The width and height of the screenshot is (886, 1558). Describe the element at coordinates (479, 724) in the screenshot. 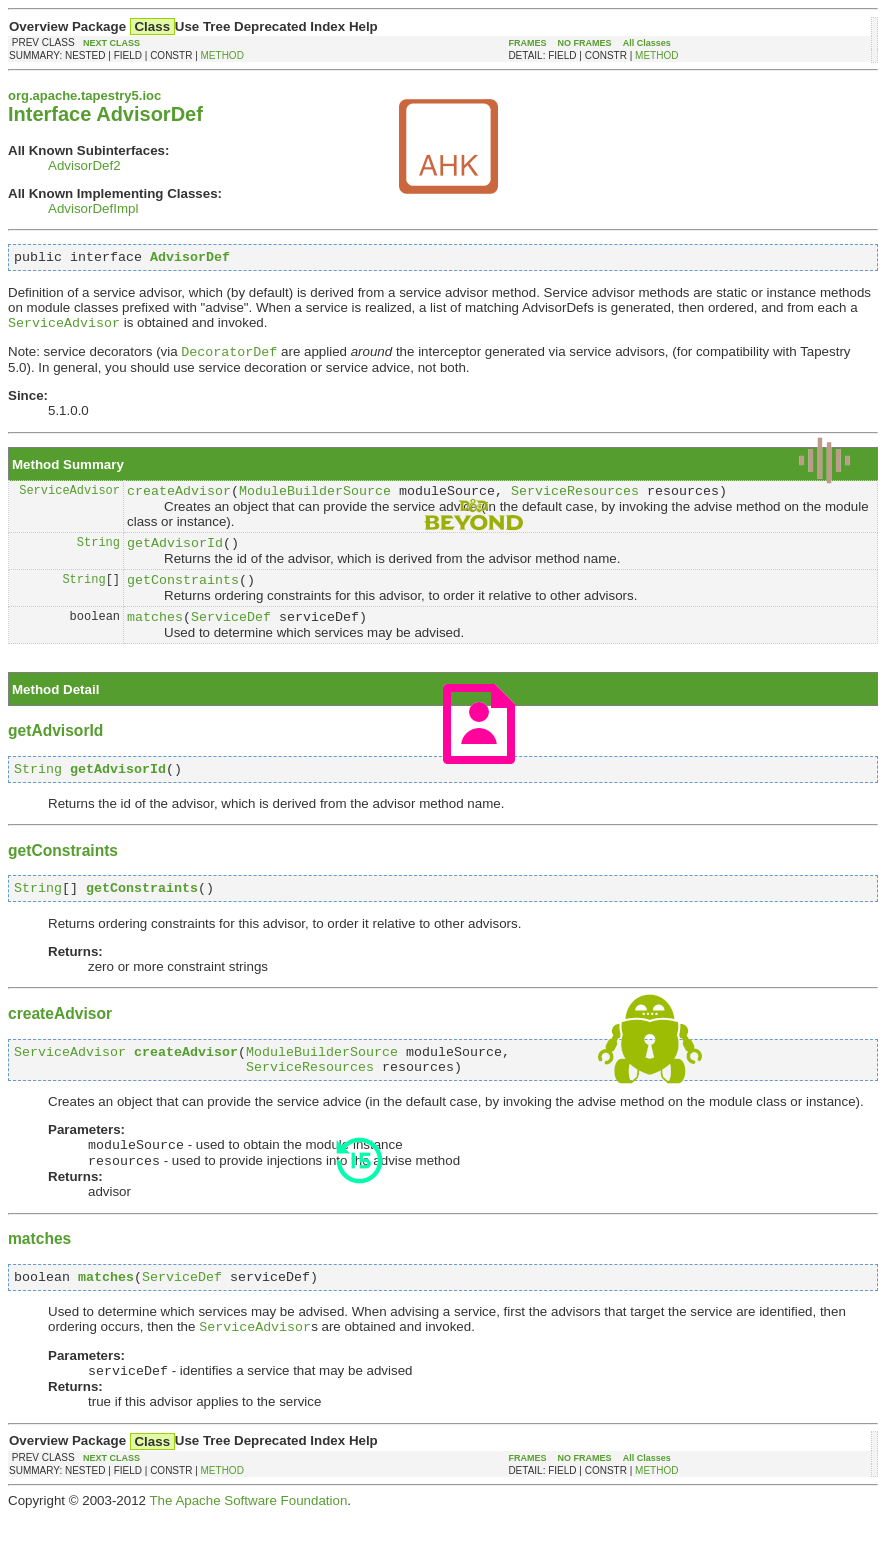

I see `view user profile document` at that location.